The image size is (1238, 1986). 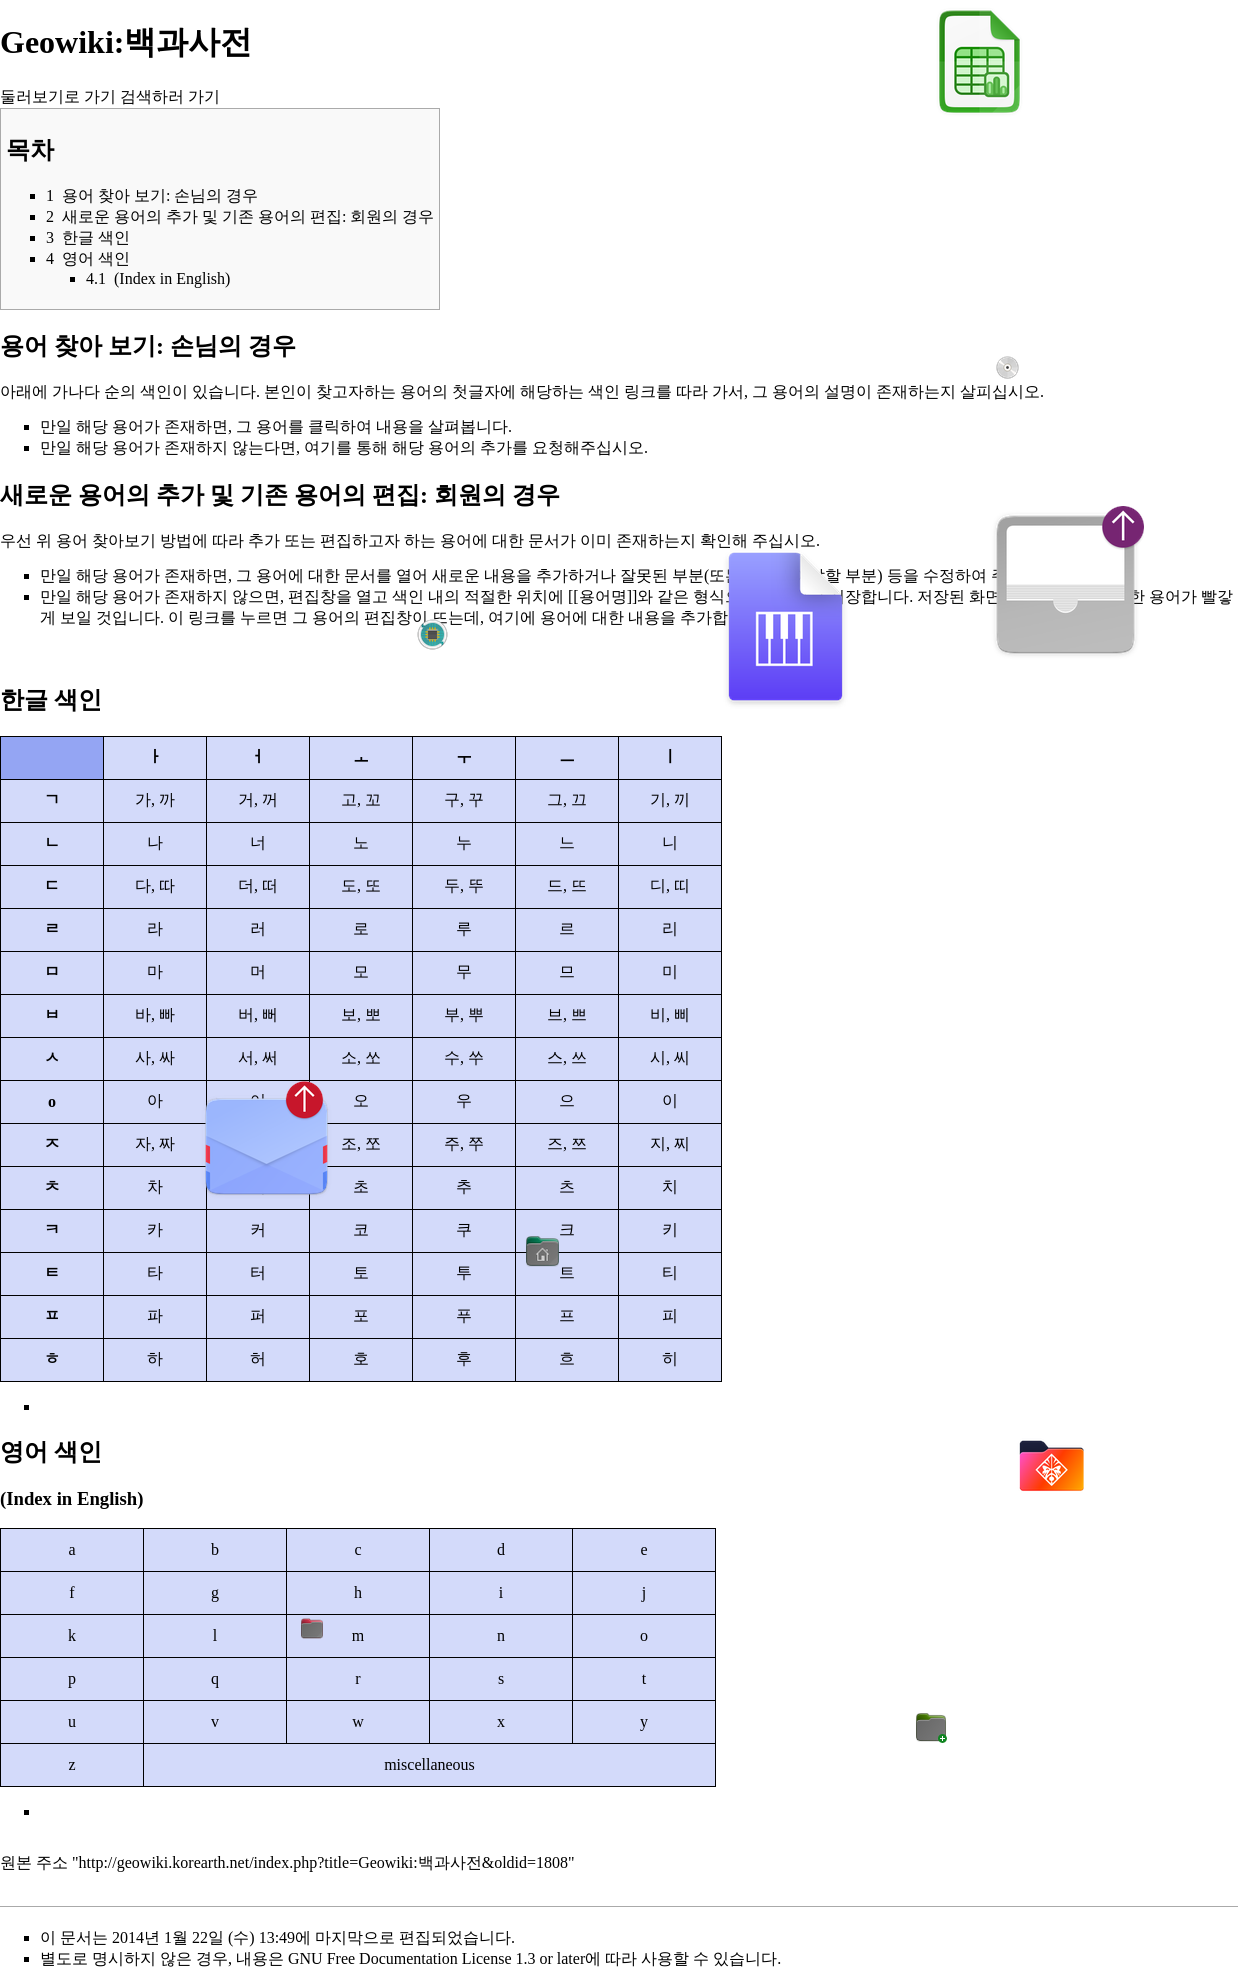 What do you see at coordinates (542, 1250) in the screenshot?
I see `access your home folder` at bounding box center [542, 1250].